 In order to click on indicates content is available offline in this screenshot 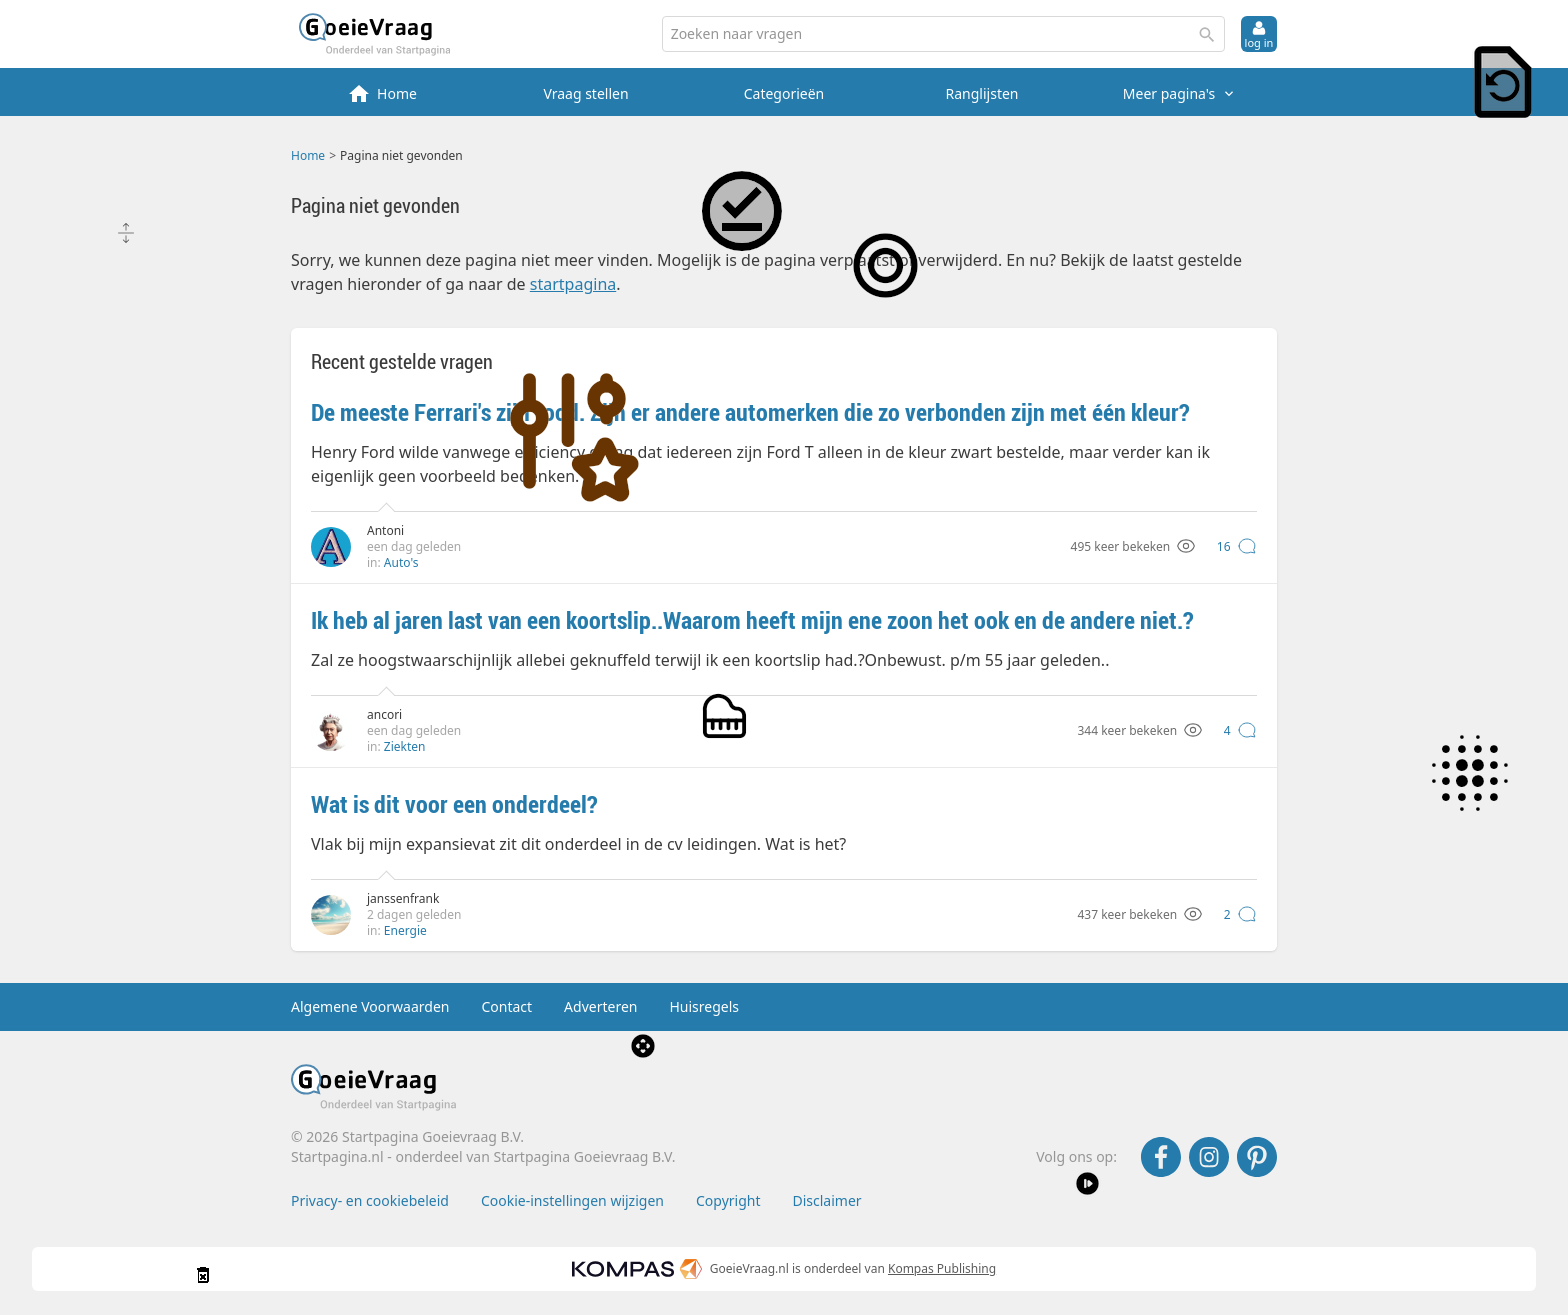, I will do `click(742, 211)`.